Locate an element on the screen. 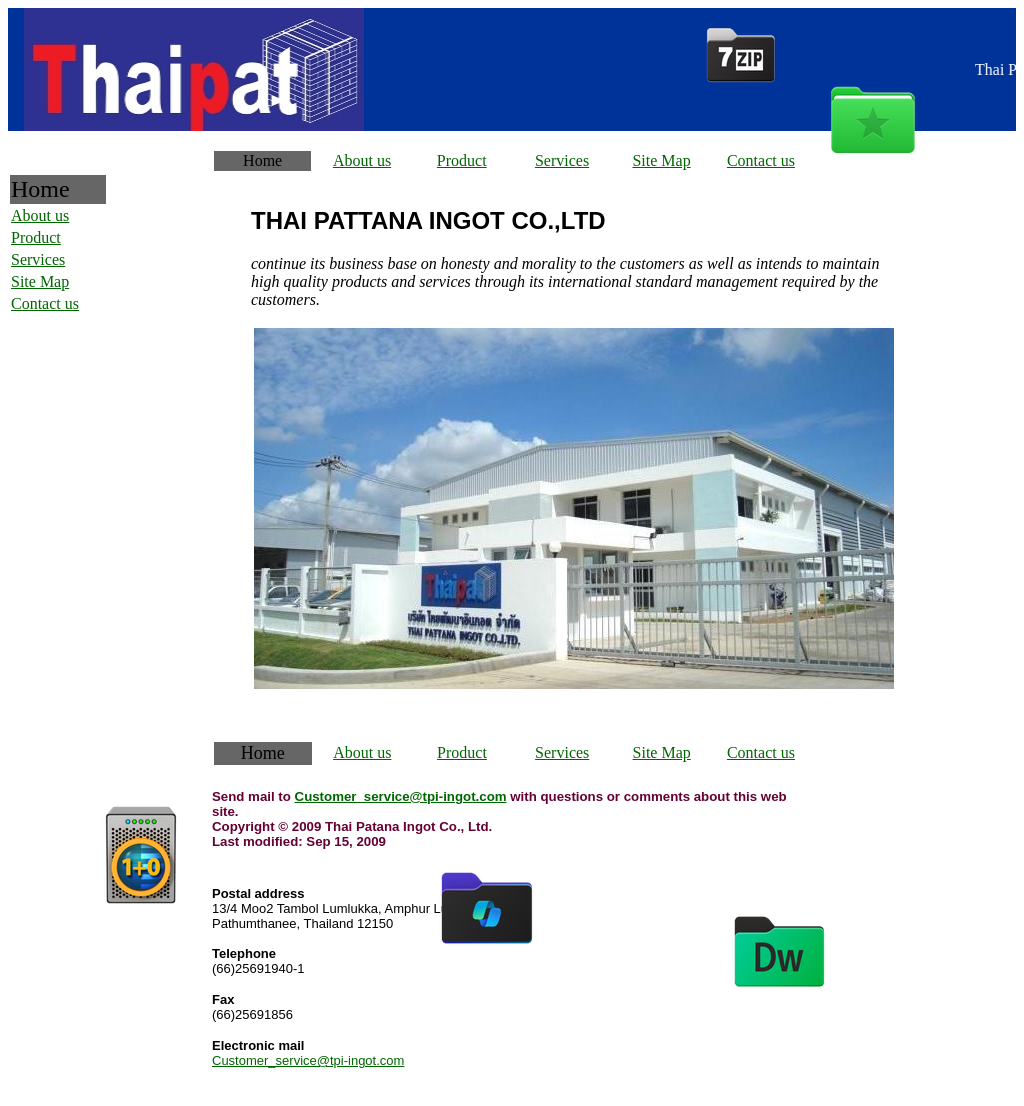  folder containing Adobe Dreamweaver project files is located at coordinates (779, 954).